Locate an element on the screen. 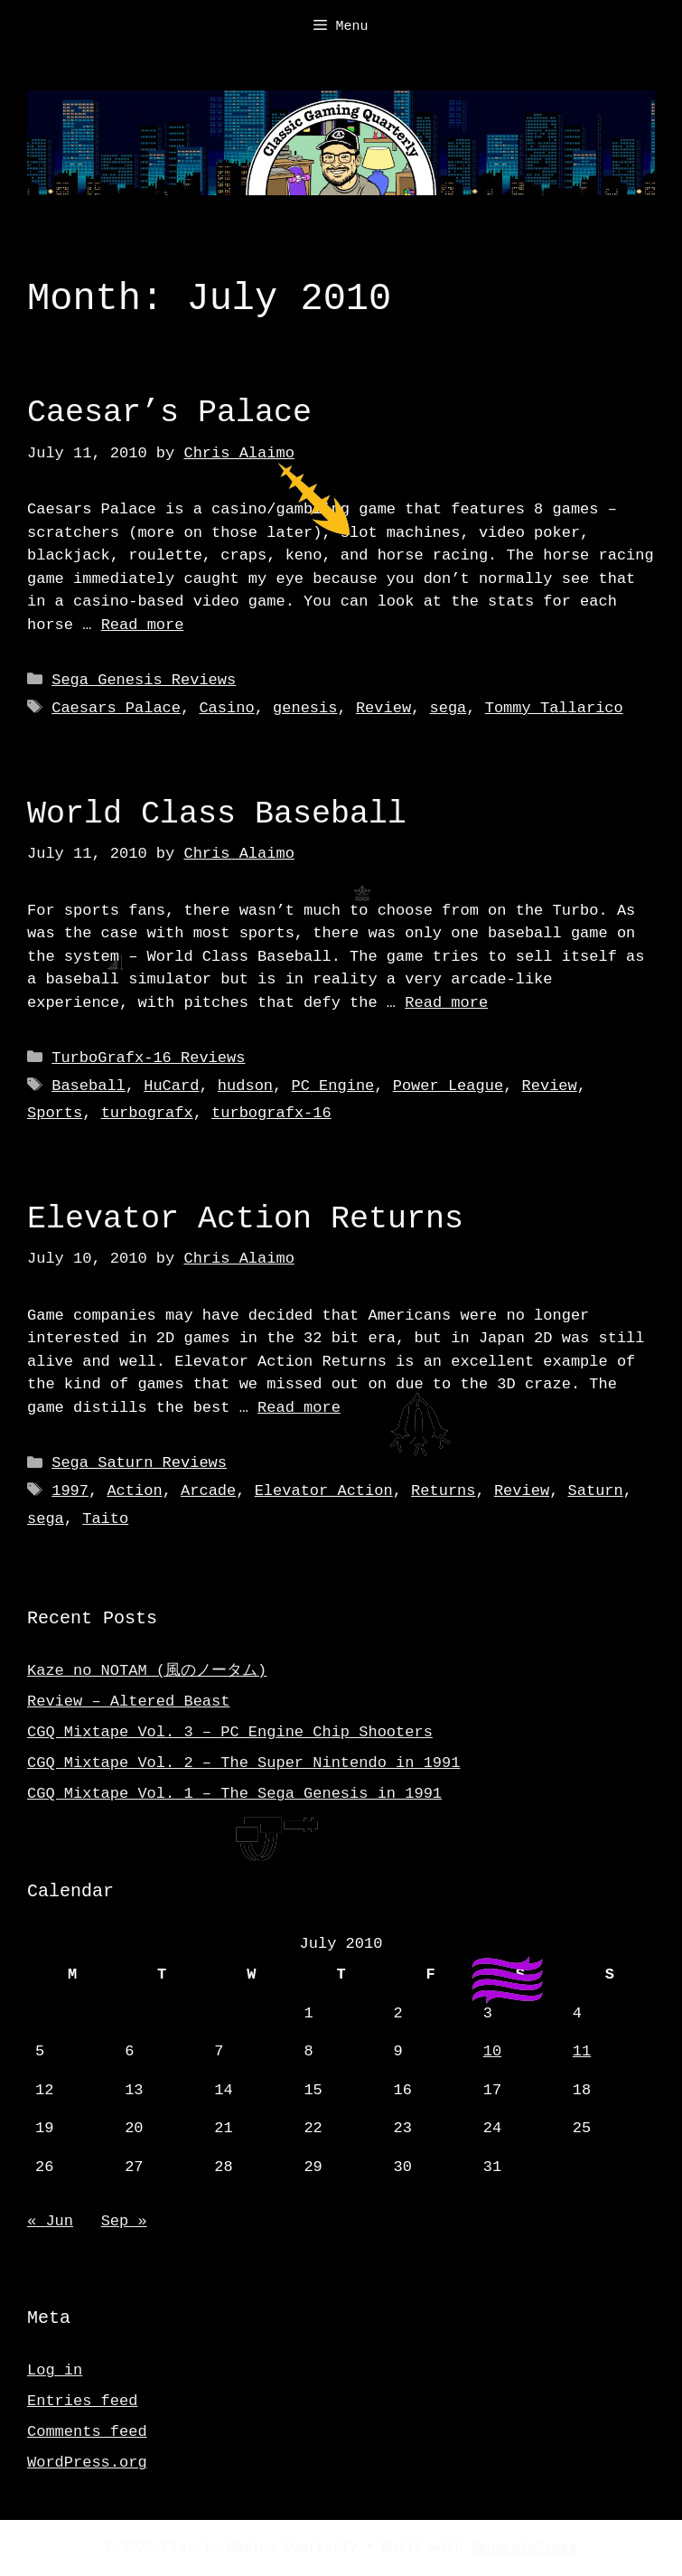 The image size is (682, 2576). select minigun weapon is located at coordinates (276, 1828).